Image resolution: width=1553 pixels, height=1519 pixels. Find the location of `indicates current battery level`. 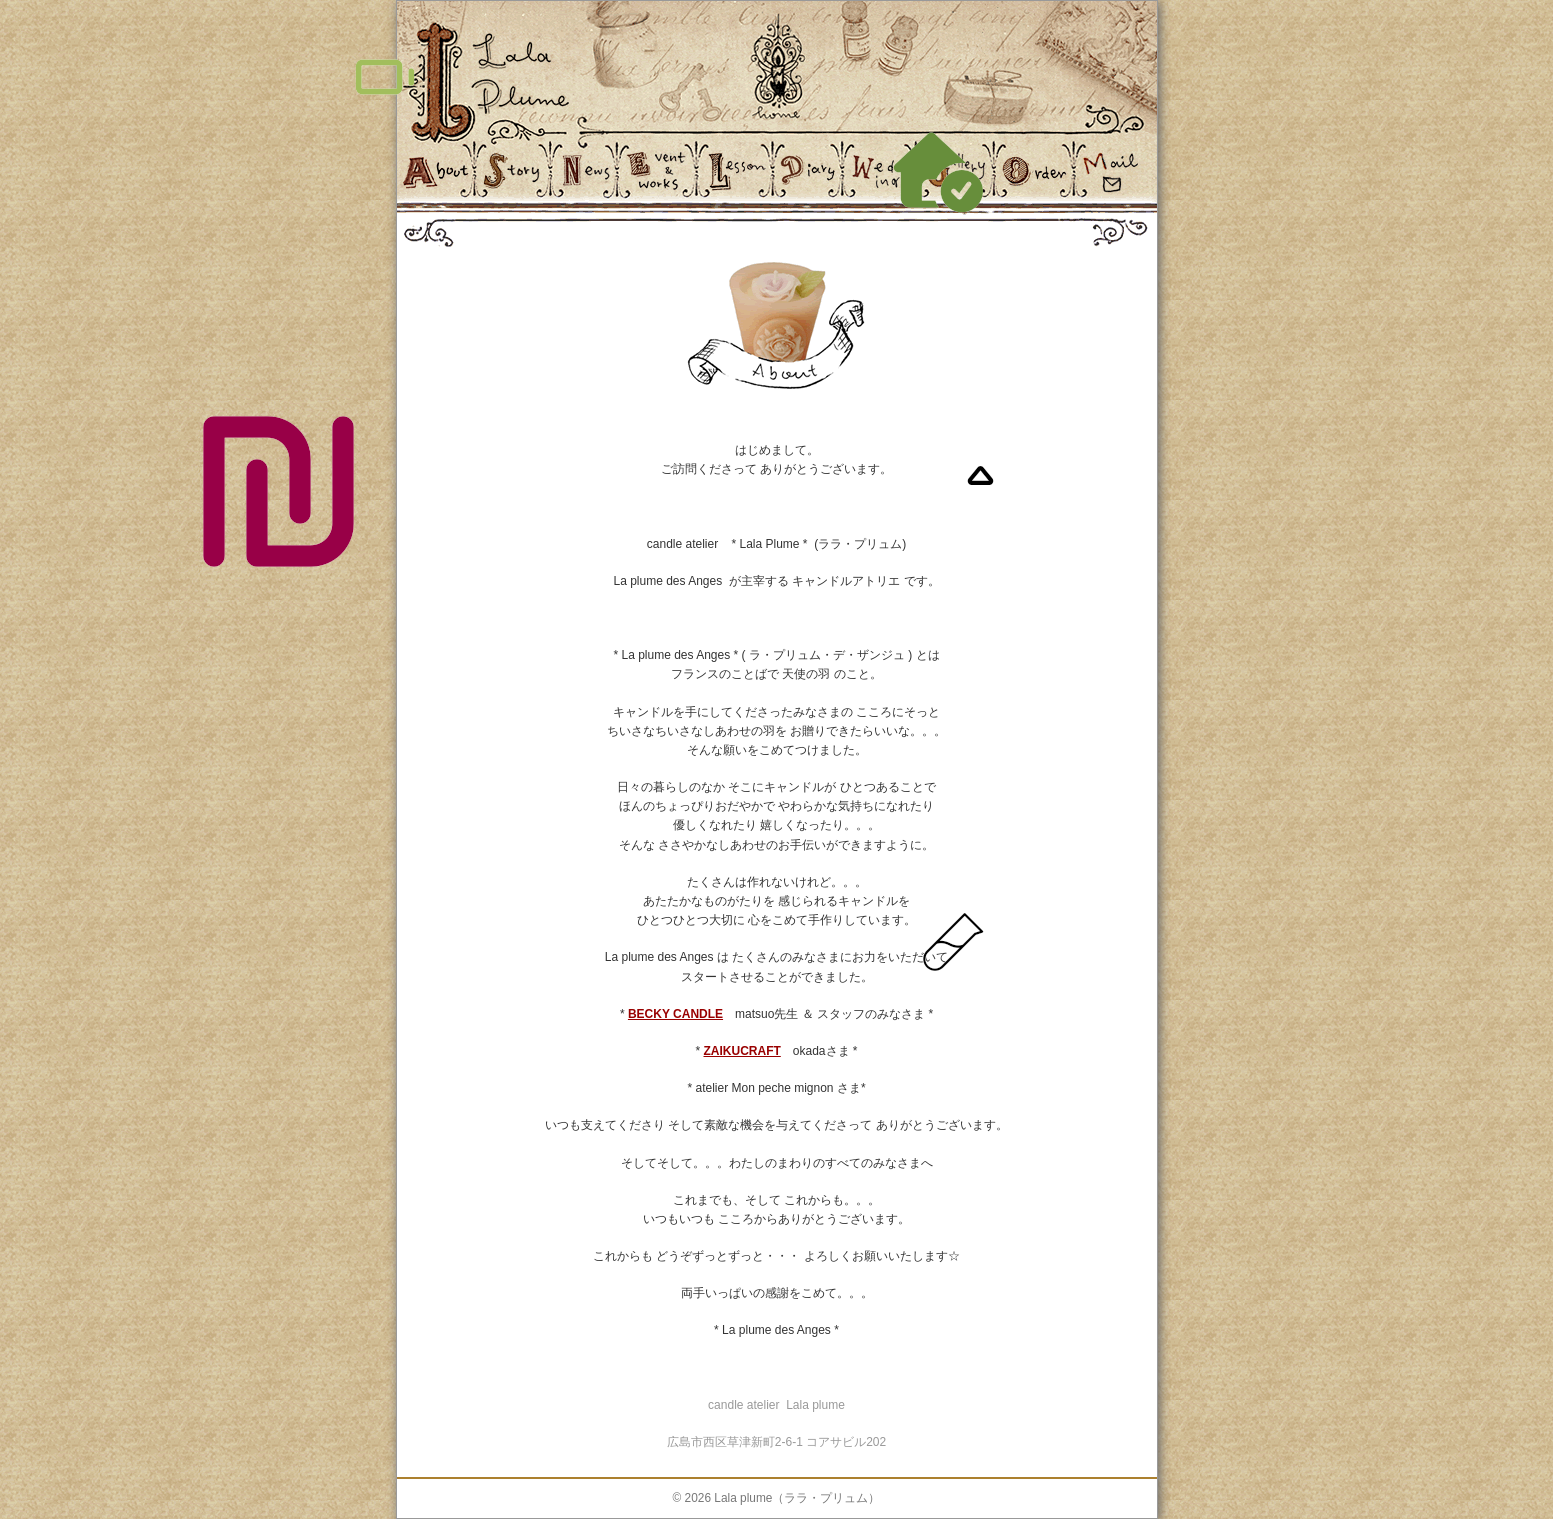

indicates current battery level is located at coordinates (385, 77).